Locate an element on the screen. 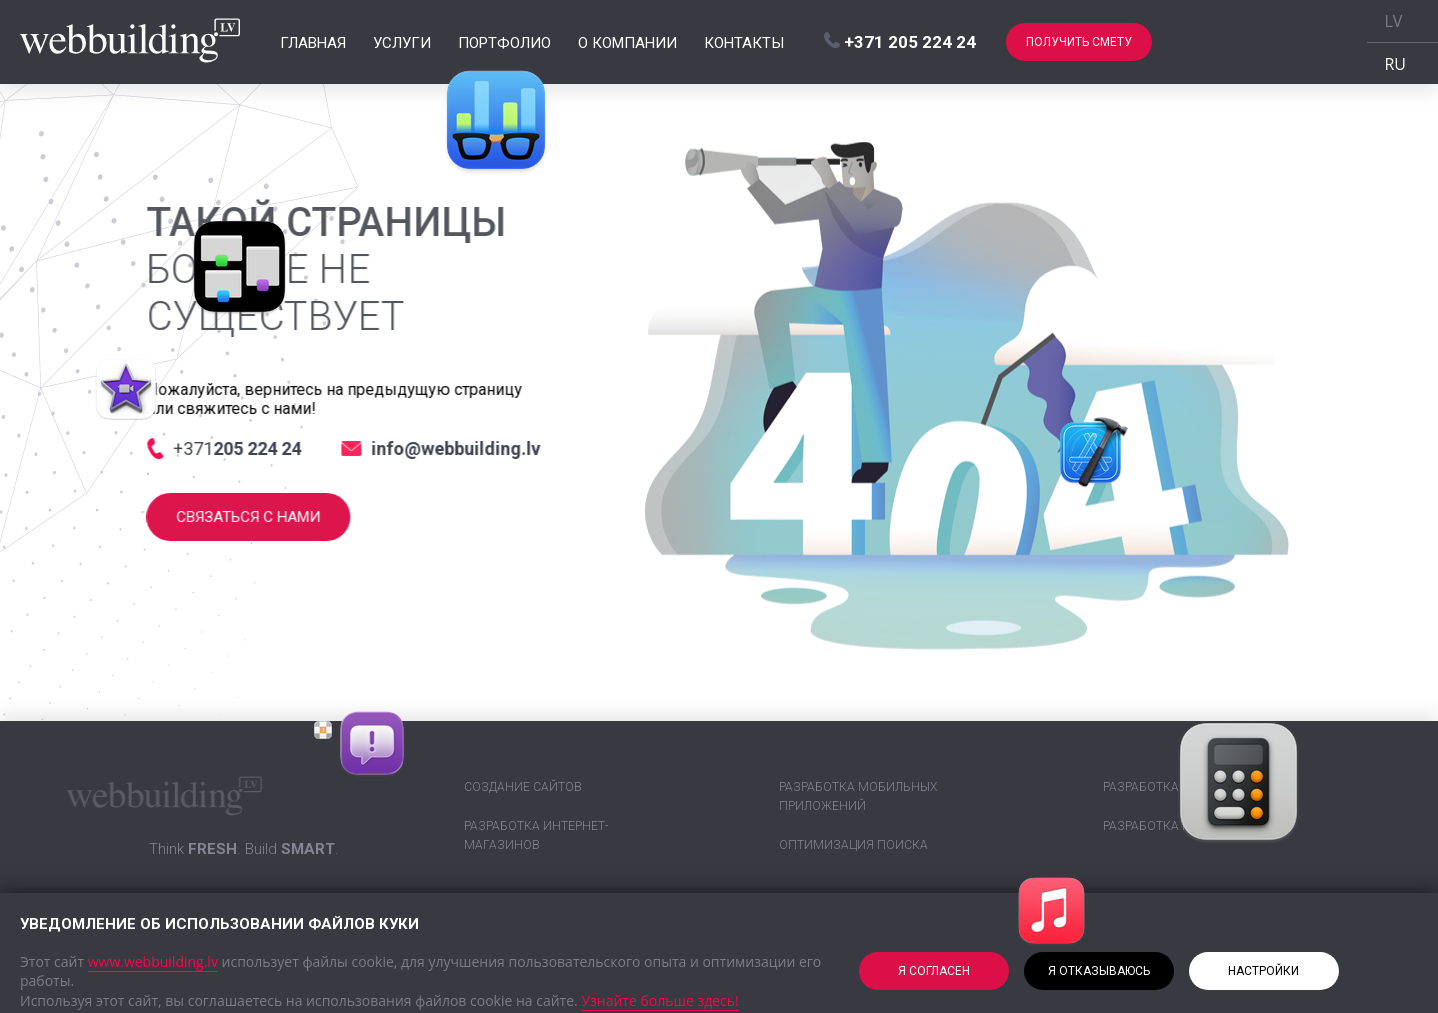 The height and width of the screenshot is (1013, 1438). open Feedback Assistant to submit bug reports to Apple is located at coordinates (372, 743).